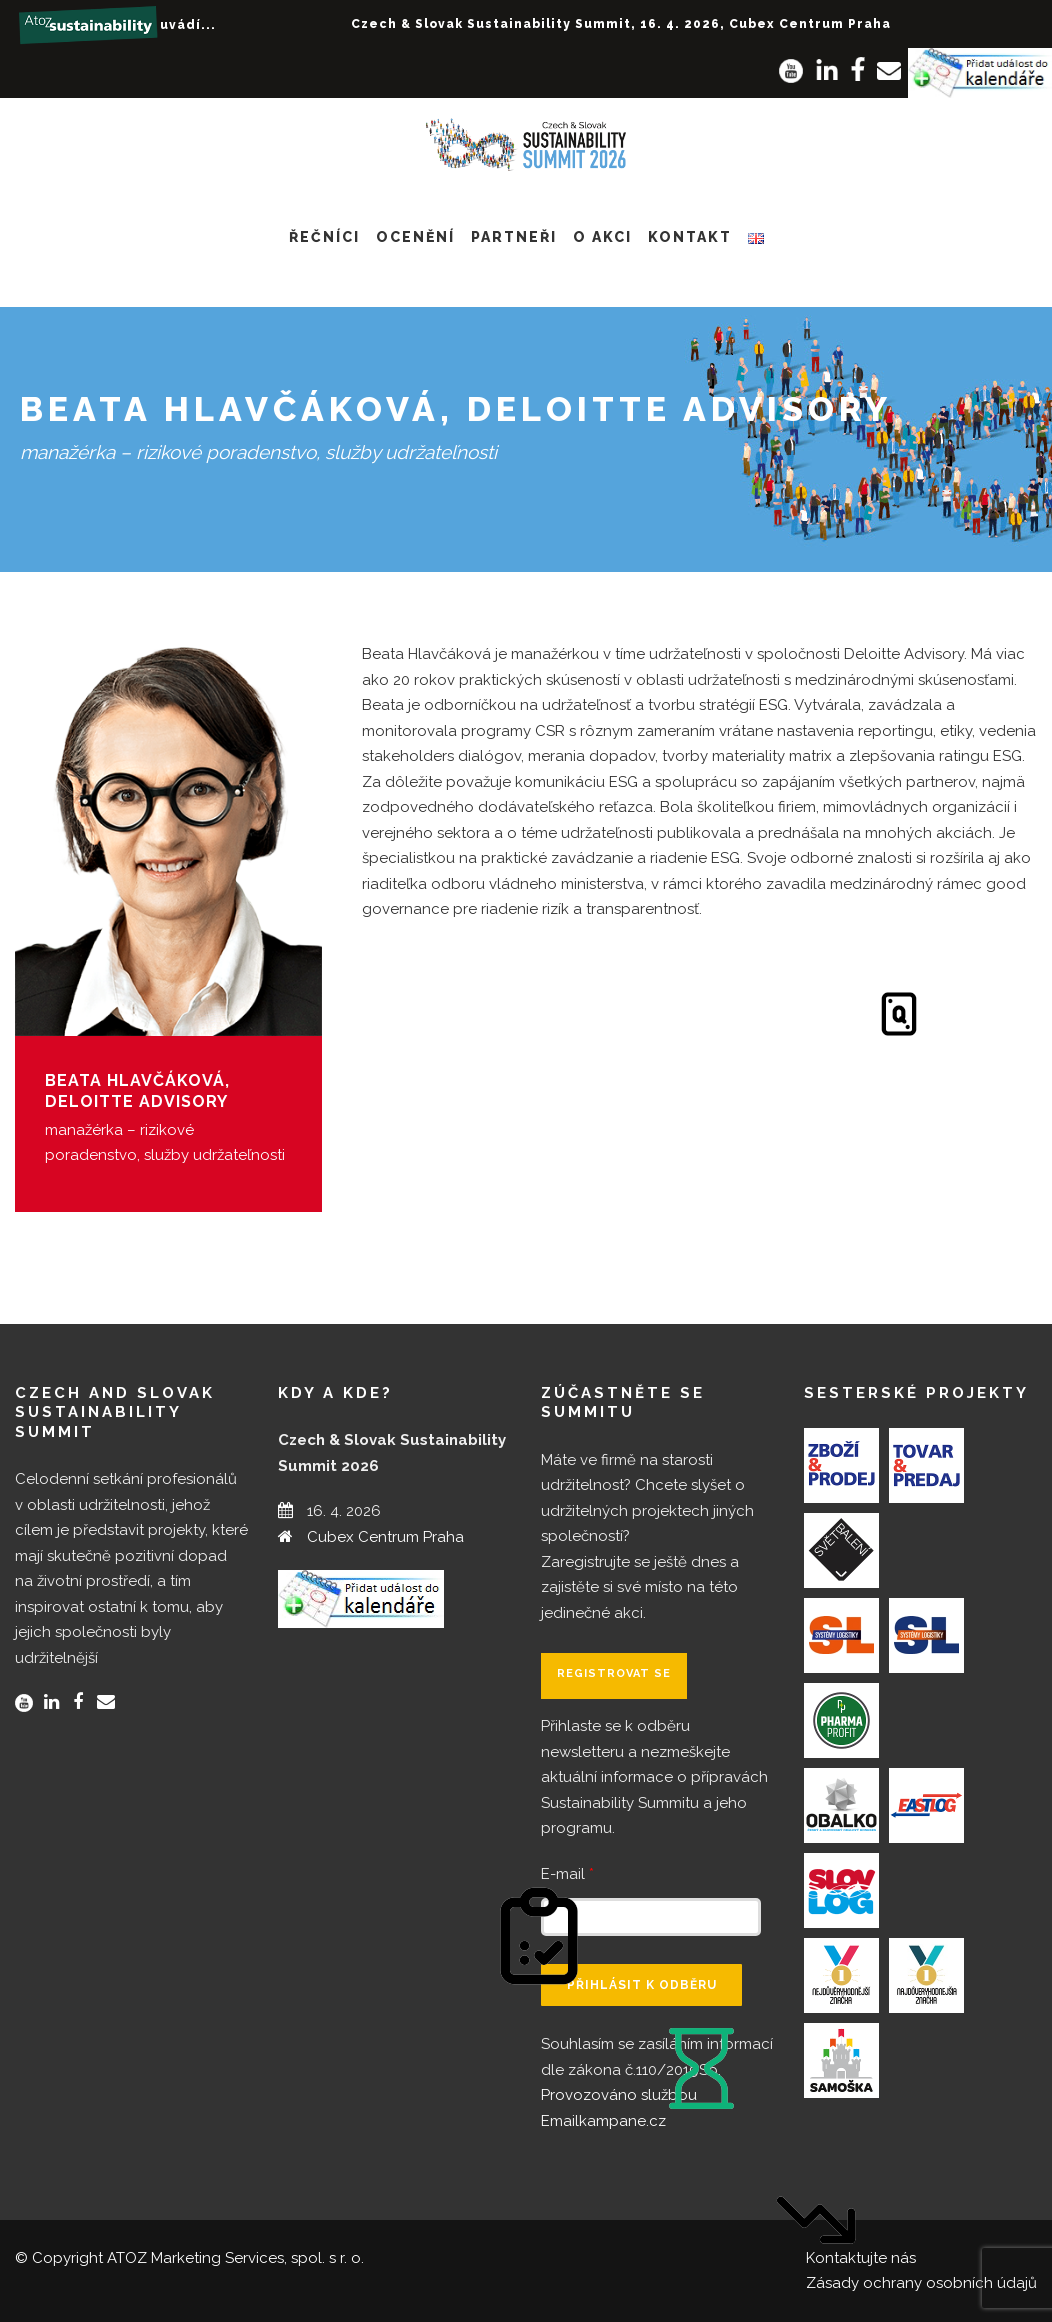  I want to click on view health checkup results, so click(539, 1936).